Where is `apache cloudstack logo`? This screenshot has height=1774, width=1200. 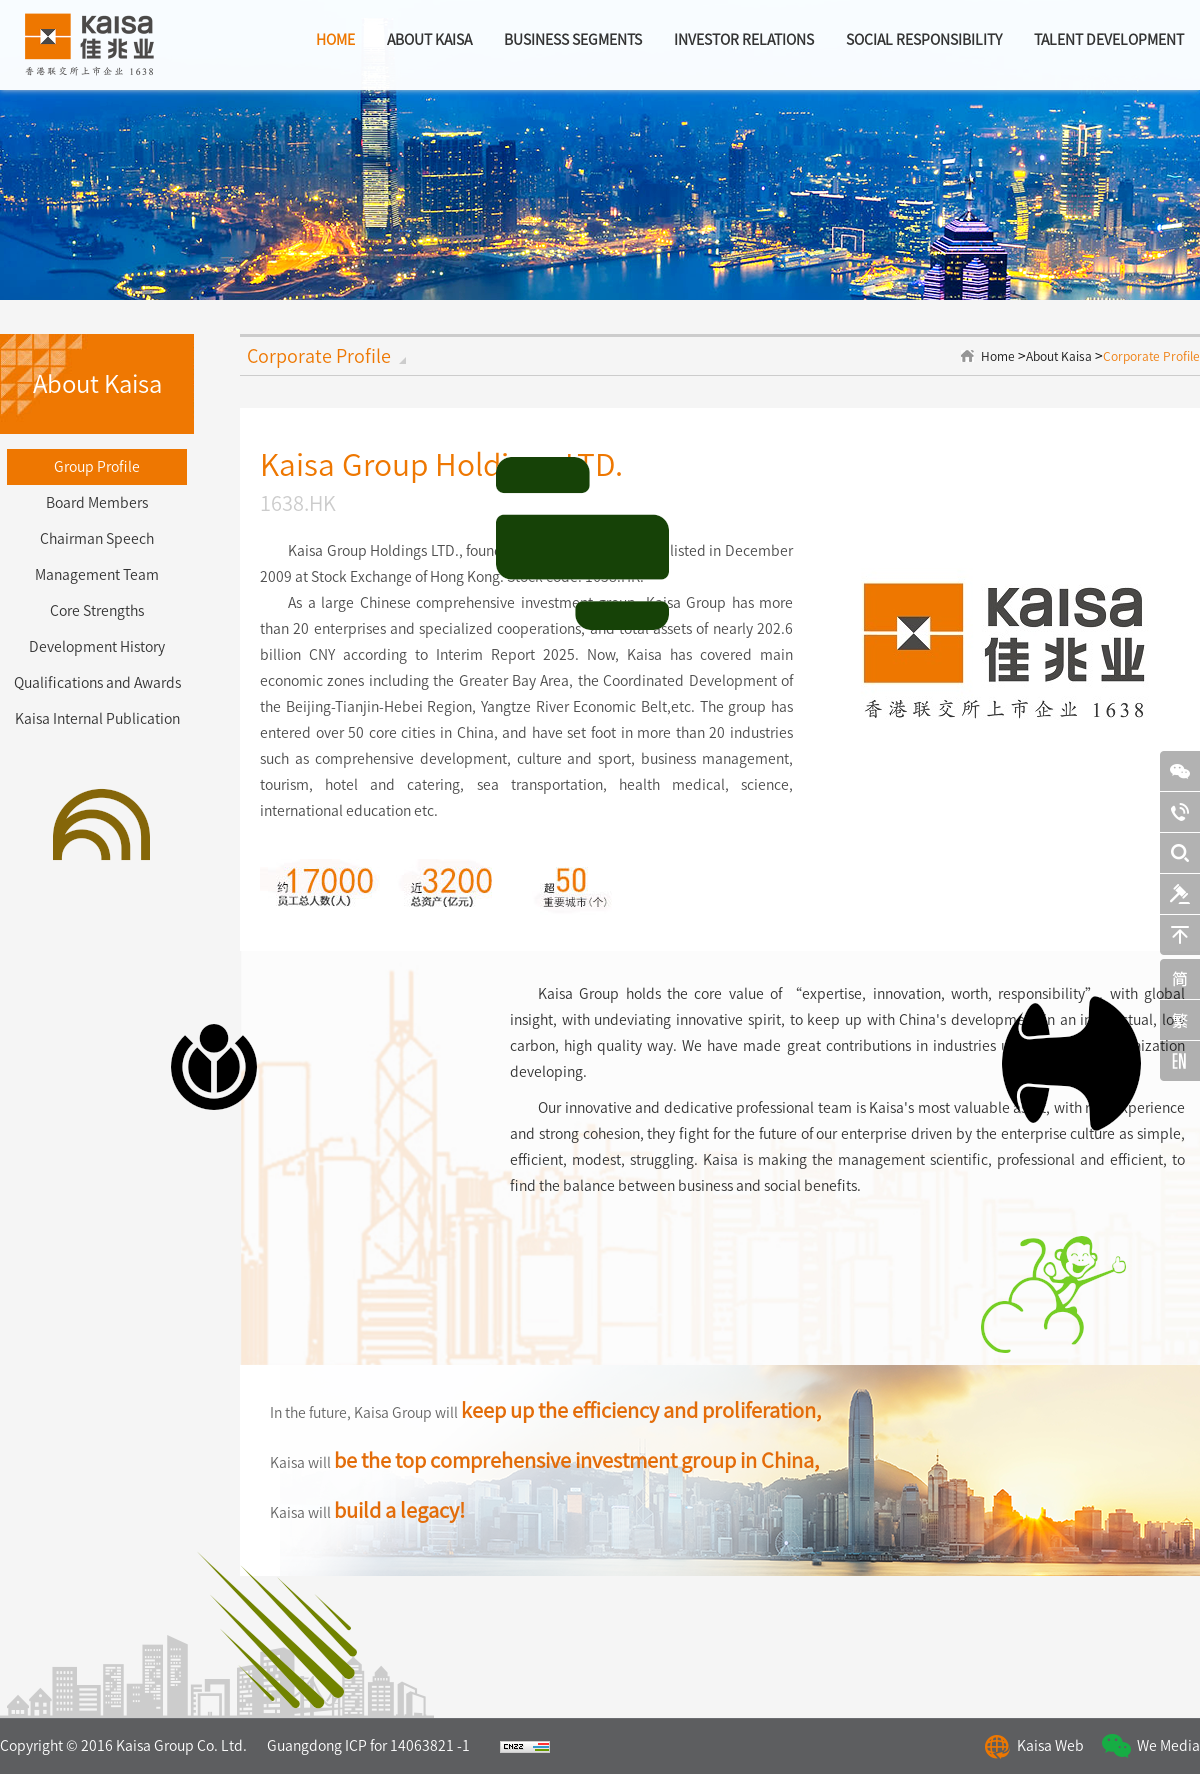
apache cloudstack logo is located at coordinates (1053, 1294).